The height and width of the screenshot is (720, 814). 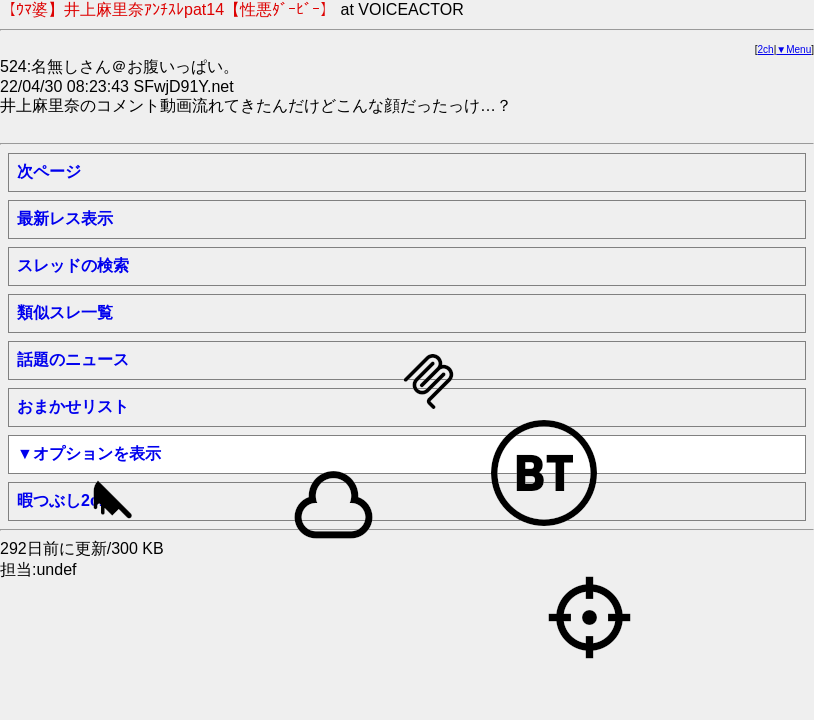 I want to click on BT (British Telecom) company logo, so click(x=544, y=473).